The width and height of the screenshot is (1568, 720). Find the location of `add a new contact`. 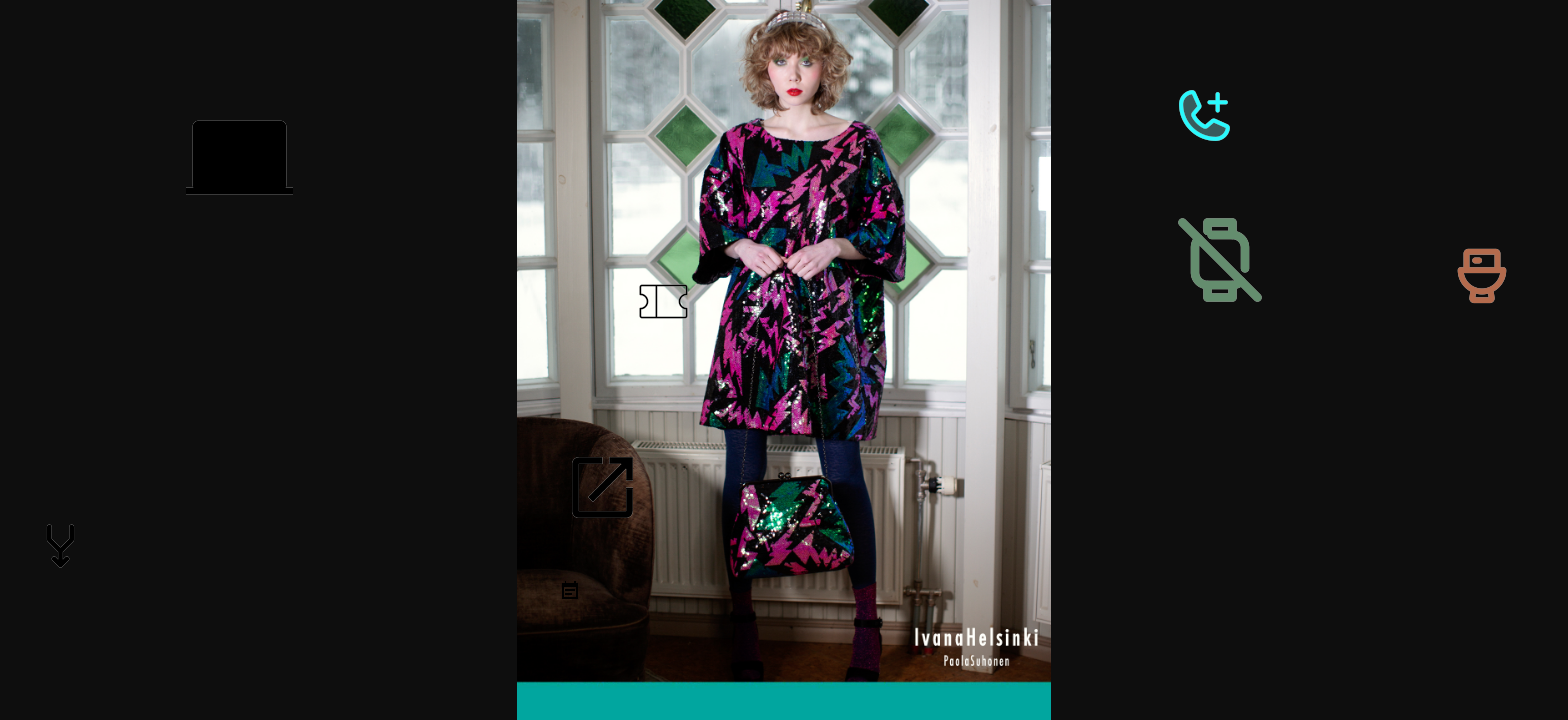

add a new contact is located at coordinates (1205, 114).